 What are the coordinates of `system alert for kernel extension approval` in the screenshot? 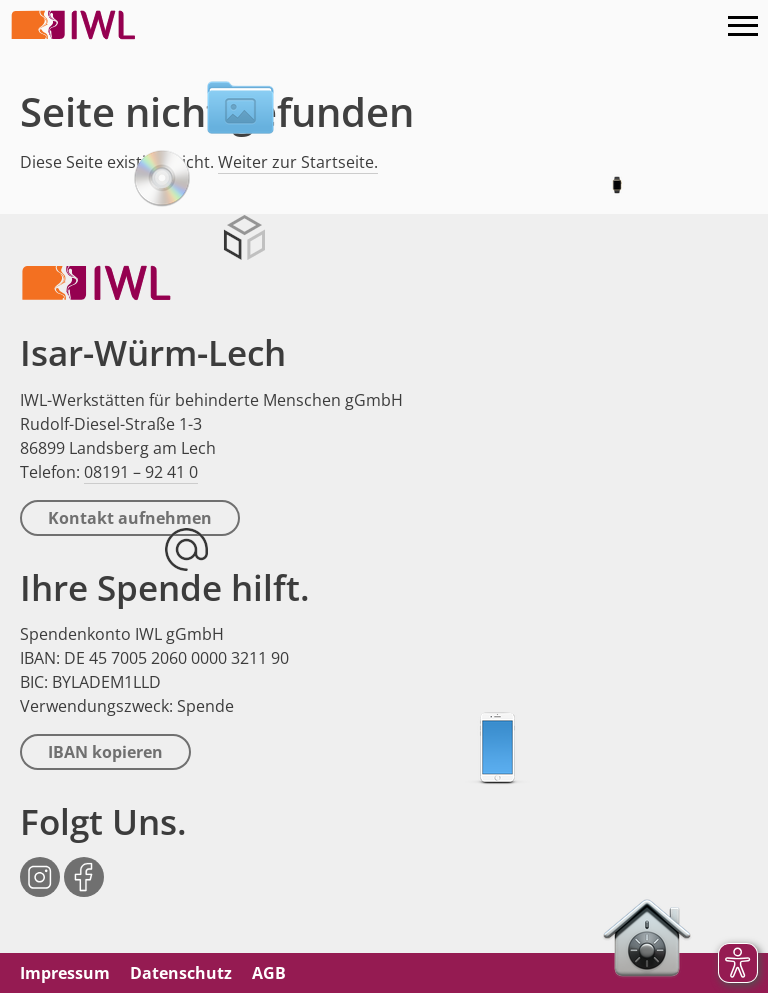 It's located at (647, 939).